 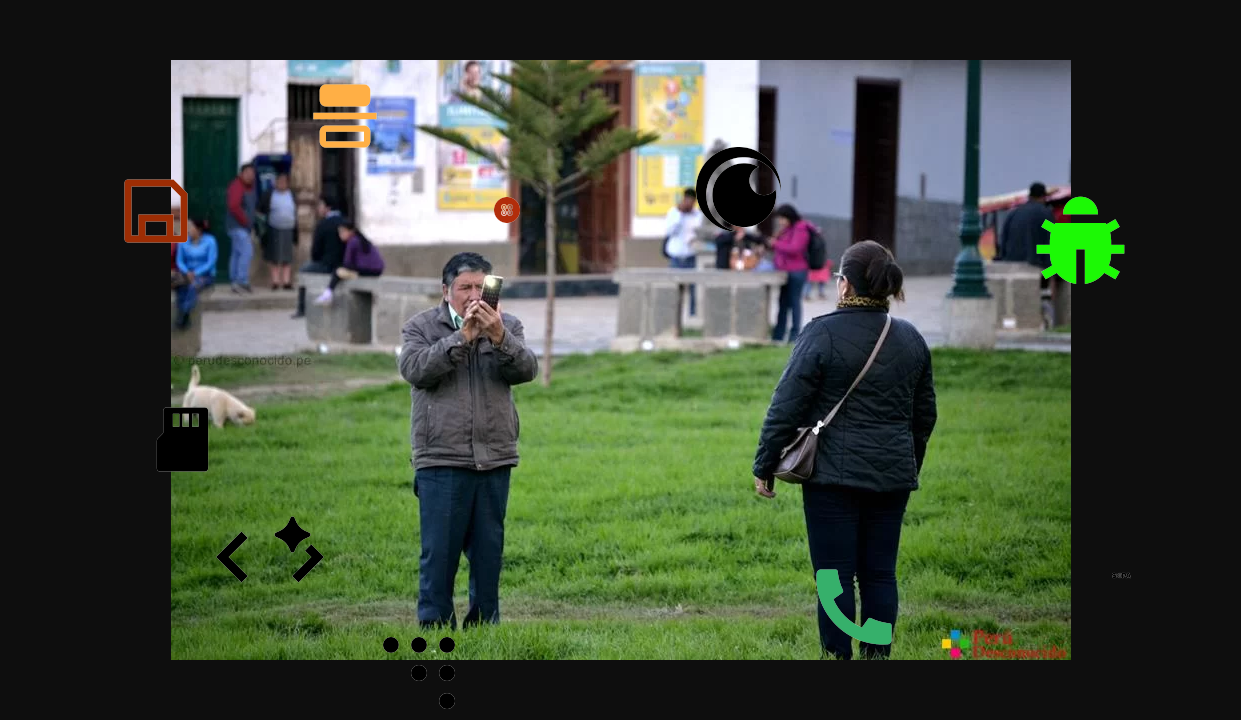 I want to click on open the Crunchyroll app, so click(x=738, y=189).